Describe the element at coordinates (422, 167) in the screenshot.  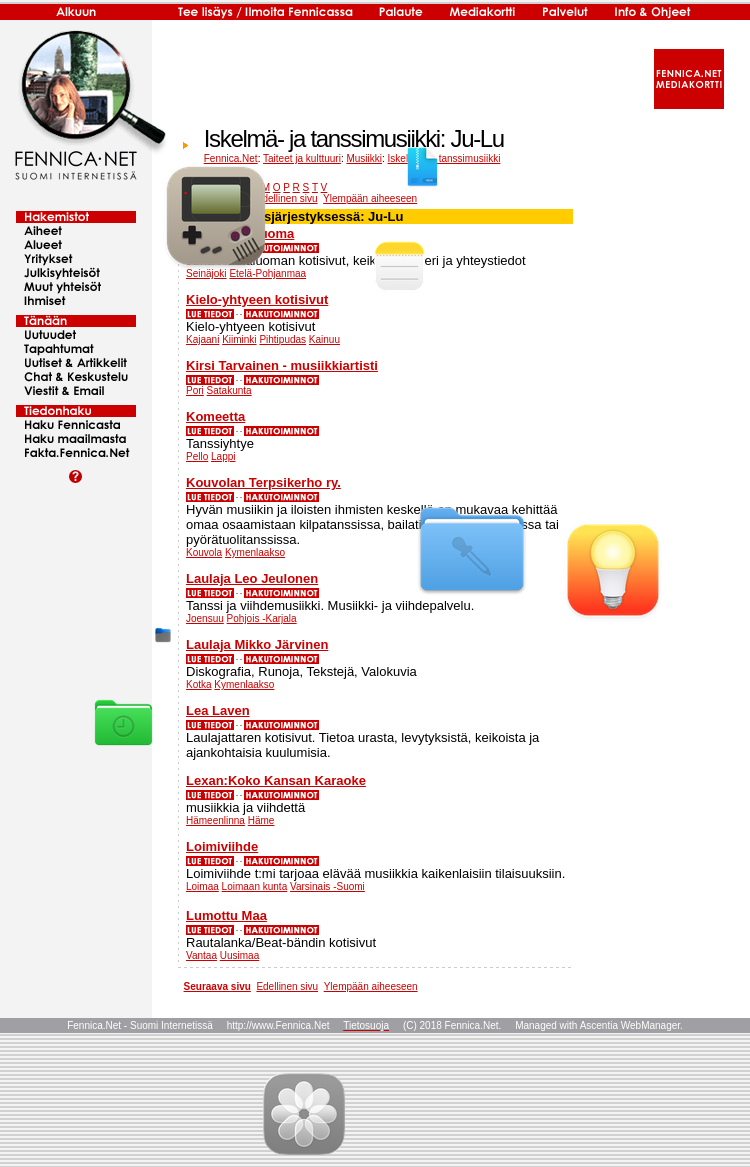
I see `a VirtualBox virtual machine configuration file` at that location.